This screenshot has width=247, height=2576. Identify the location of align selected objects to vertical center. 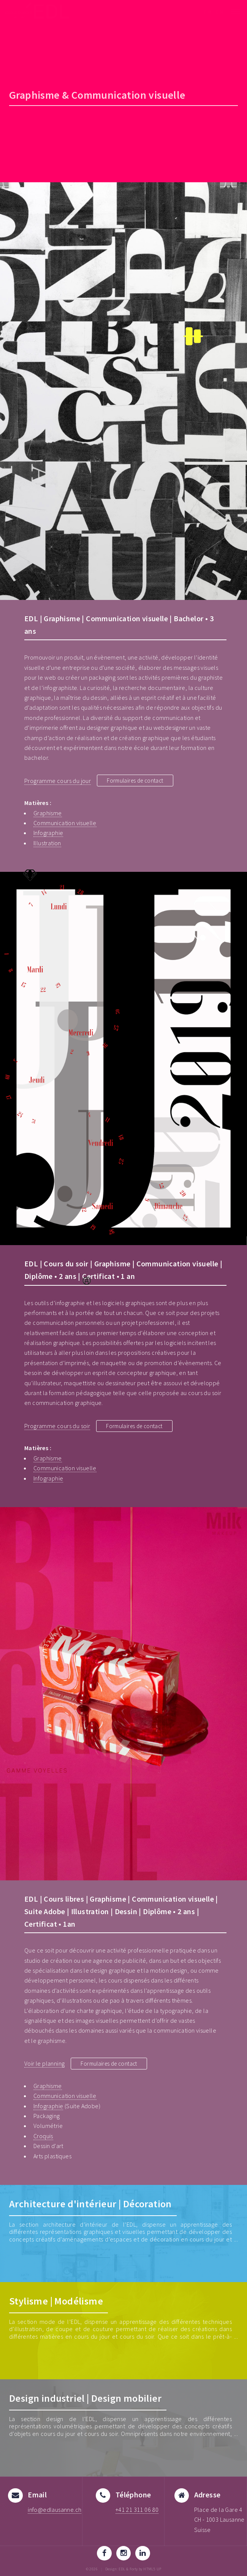
(193, 336).